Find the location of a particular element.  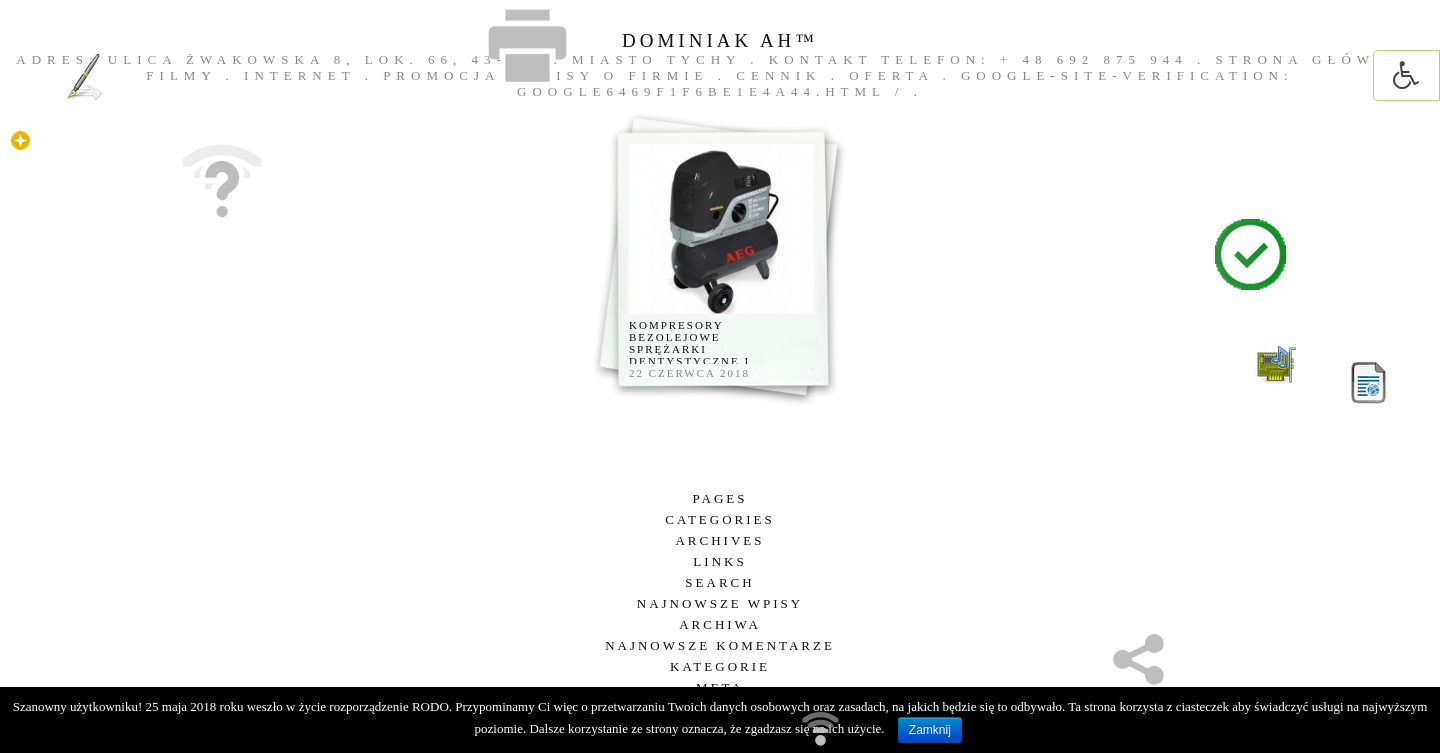

print the current document is located at coordinates (527, 48).